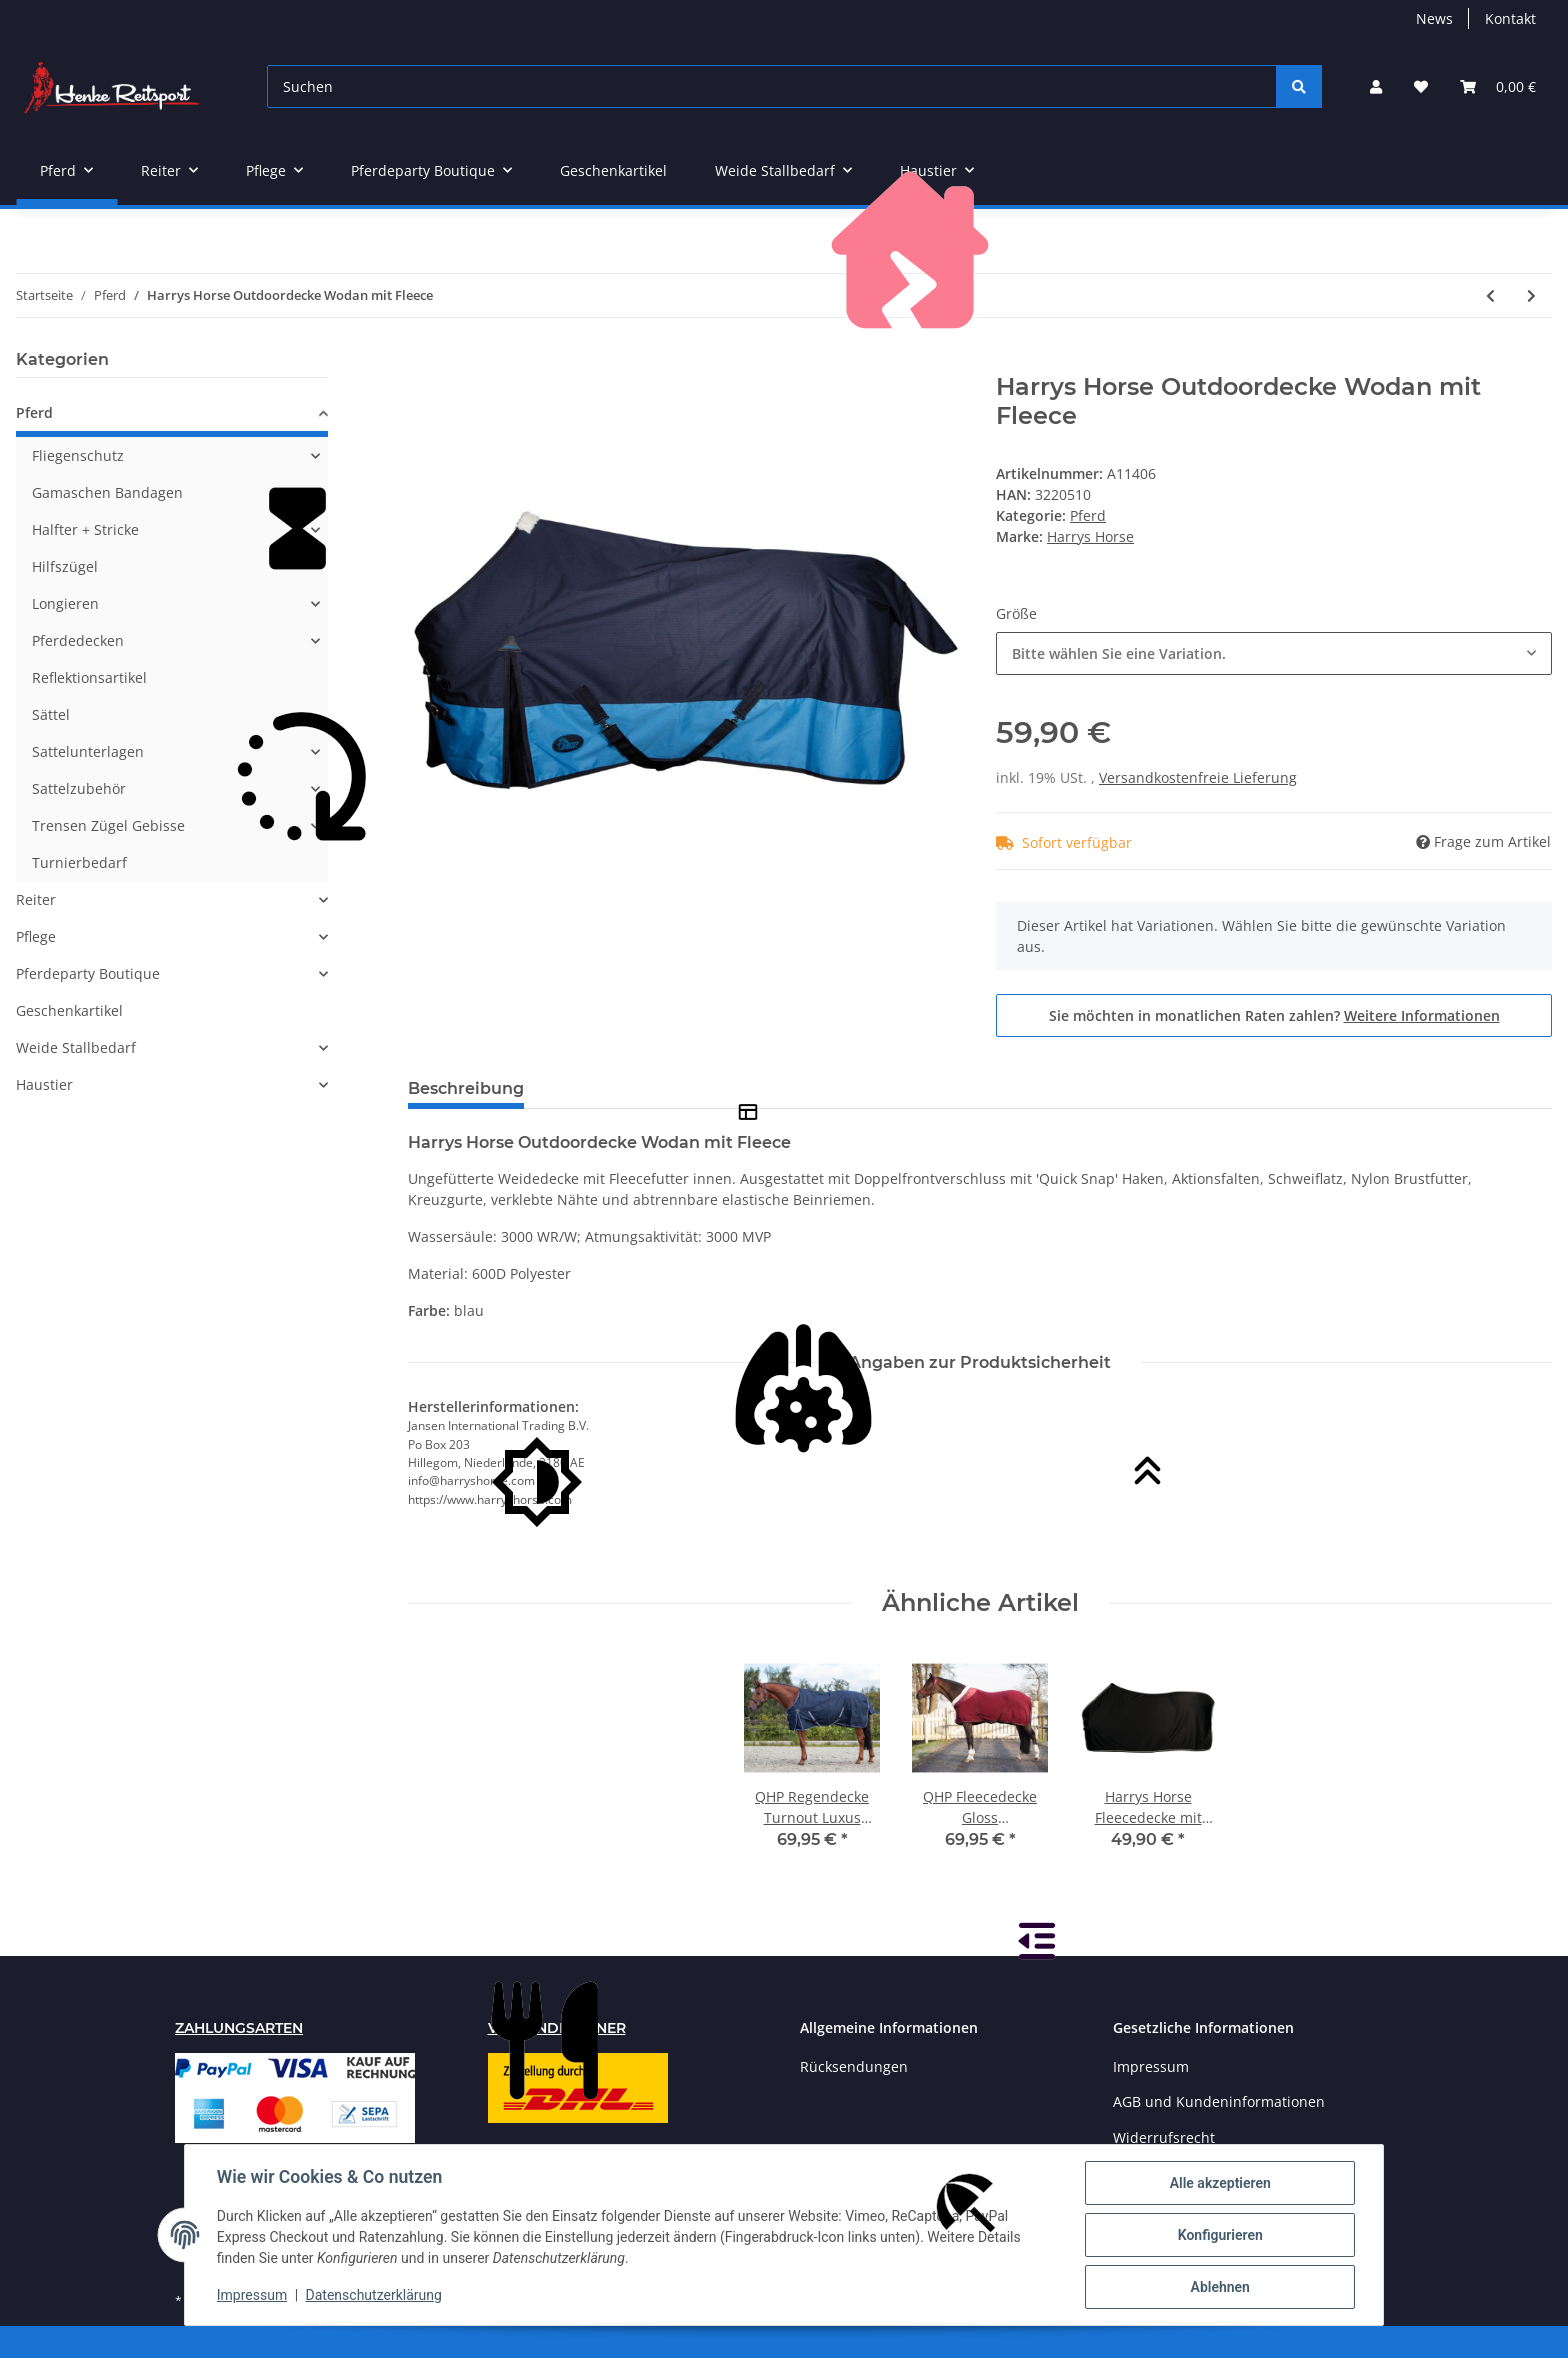 The width and height of the screenshot is (1568, 2358). Describe the element at coordinates (748, 1112) in the screenshot. I see `change page layout or view` at that location.